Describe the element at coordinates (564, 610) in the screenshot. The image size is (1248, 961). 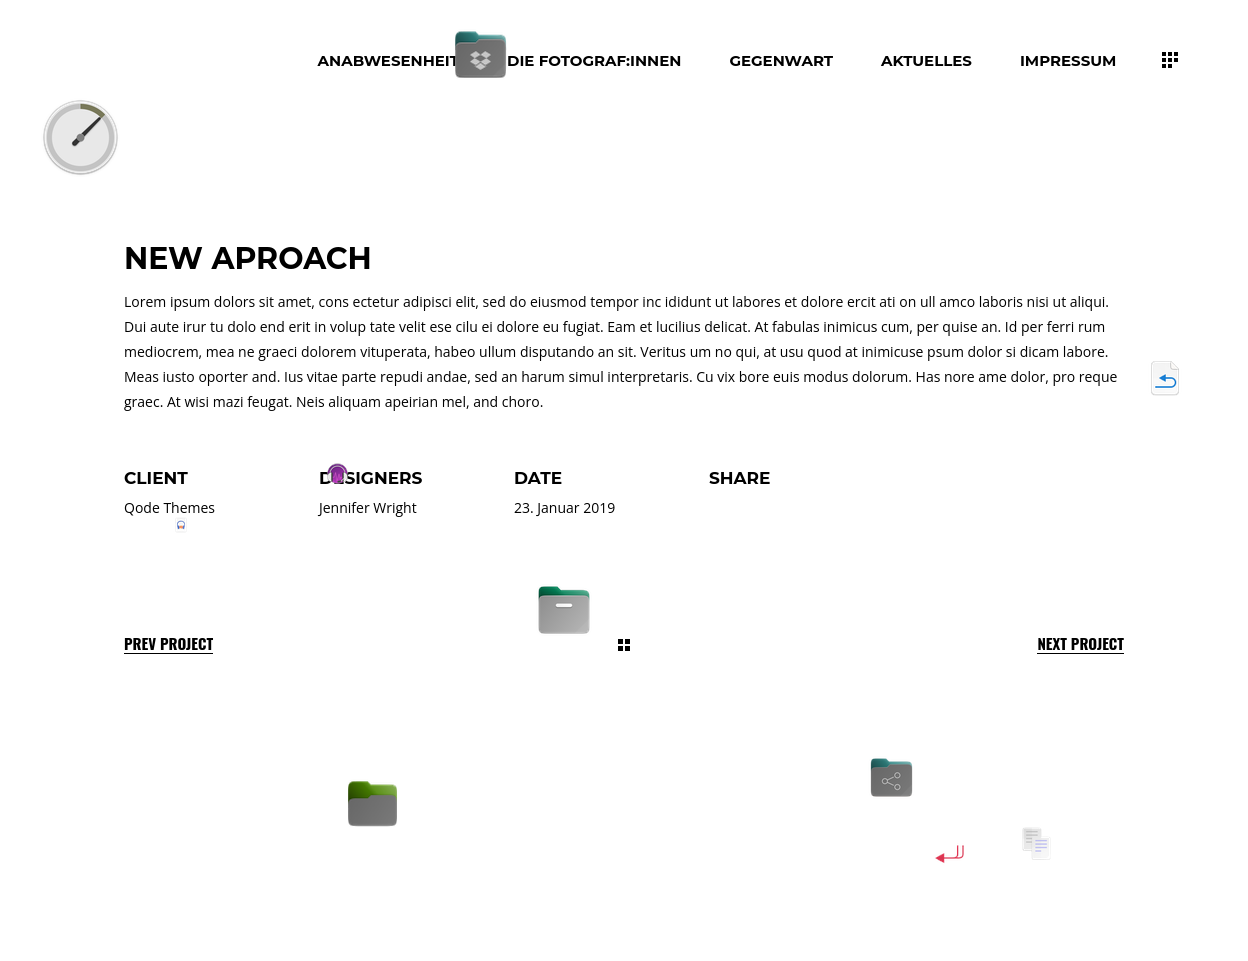
I see `open the file manager app` at that location.